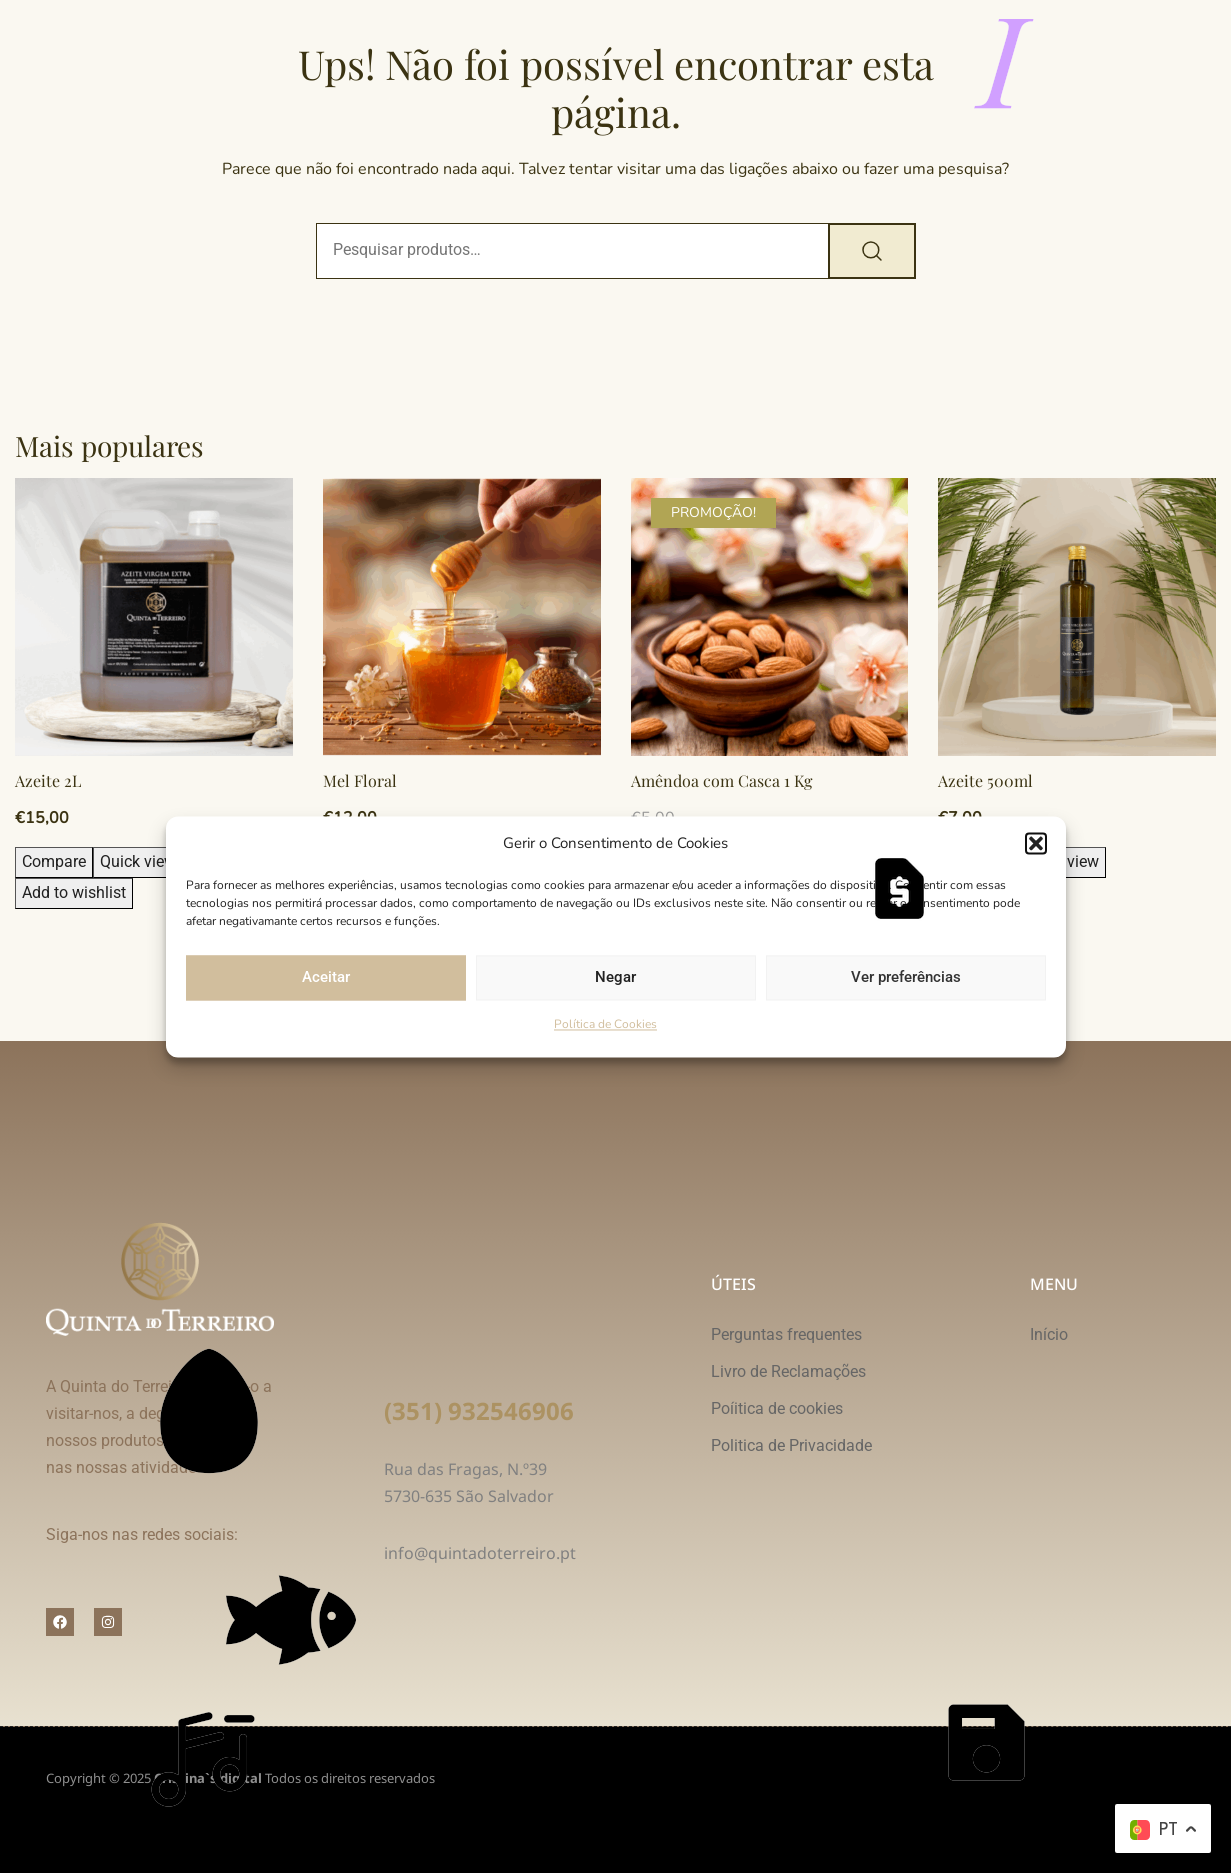 This screenshot has height=1873, width=1231. I want to click on indicates egg or egg-related content, so click(209, 1411).